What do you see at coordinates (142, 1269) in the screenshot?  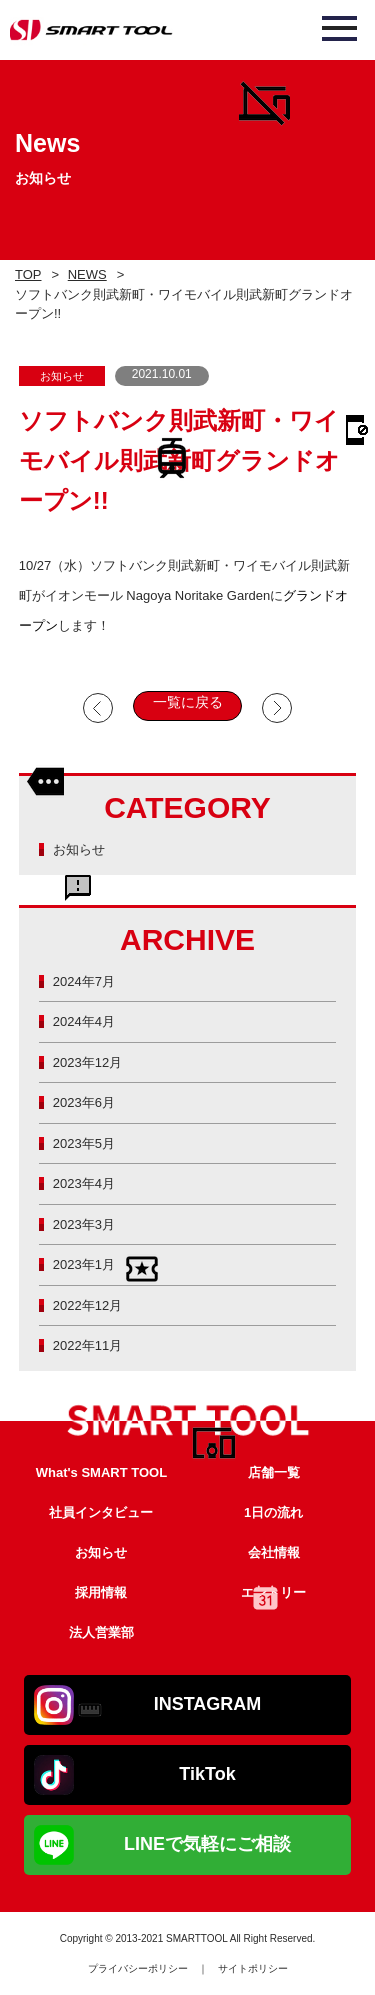 I see `view local events or entertainment` at bounding box center [142, 1269].